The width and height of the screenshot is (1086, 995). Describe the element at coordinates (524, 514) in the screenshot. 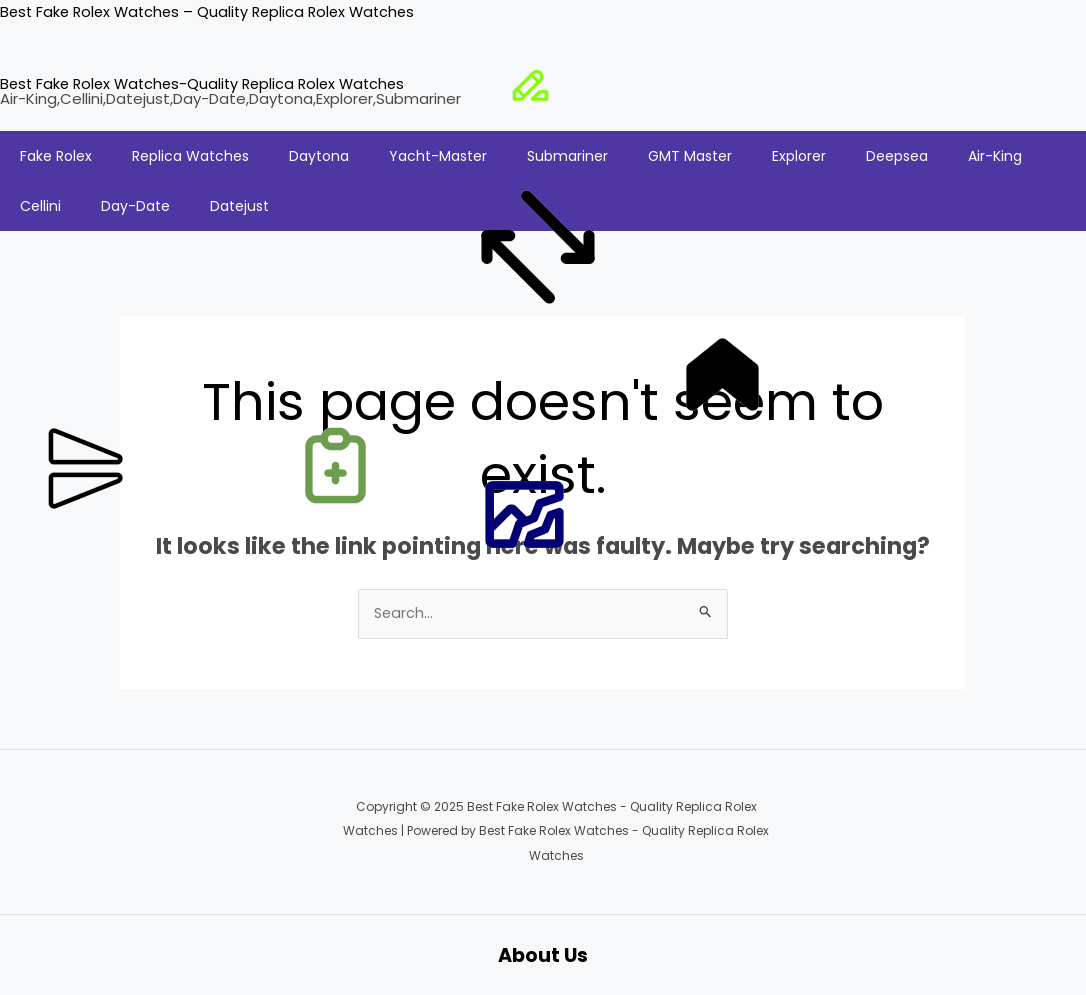

I see `indicates a broken or corrupted image file` at that location.